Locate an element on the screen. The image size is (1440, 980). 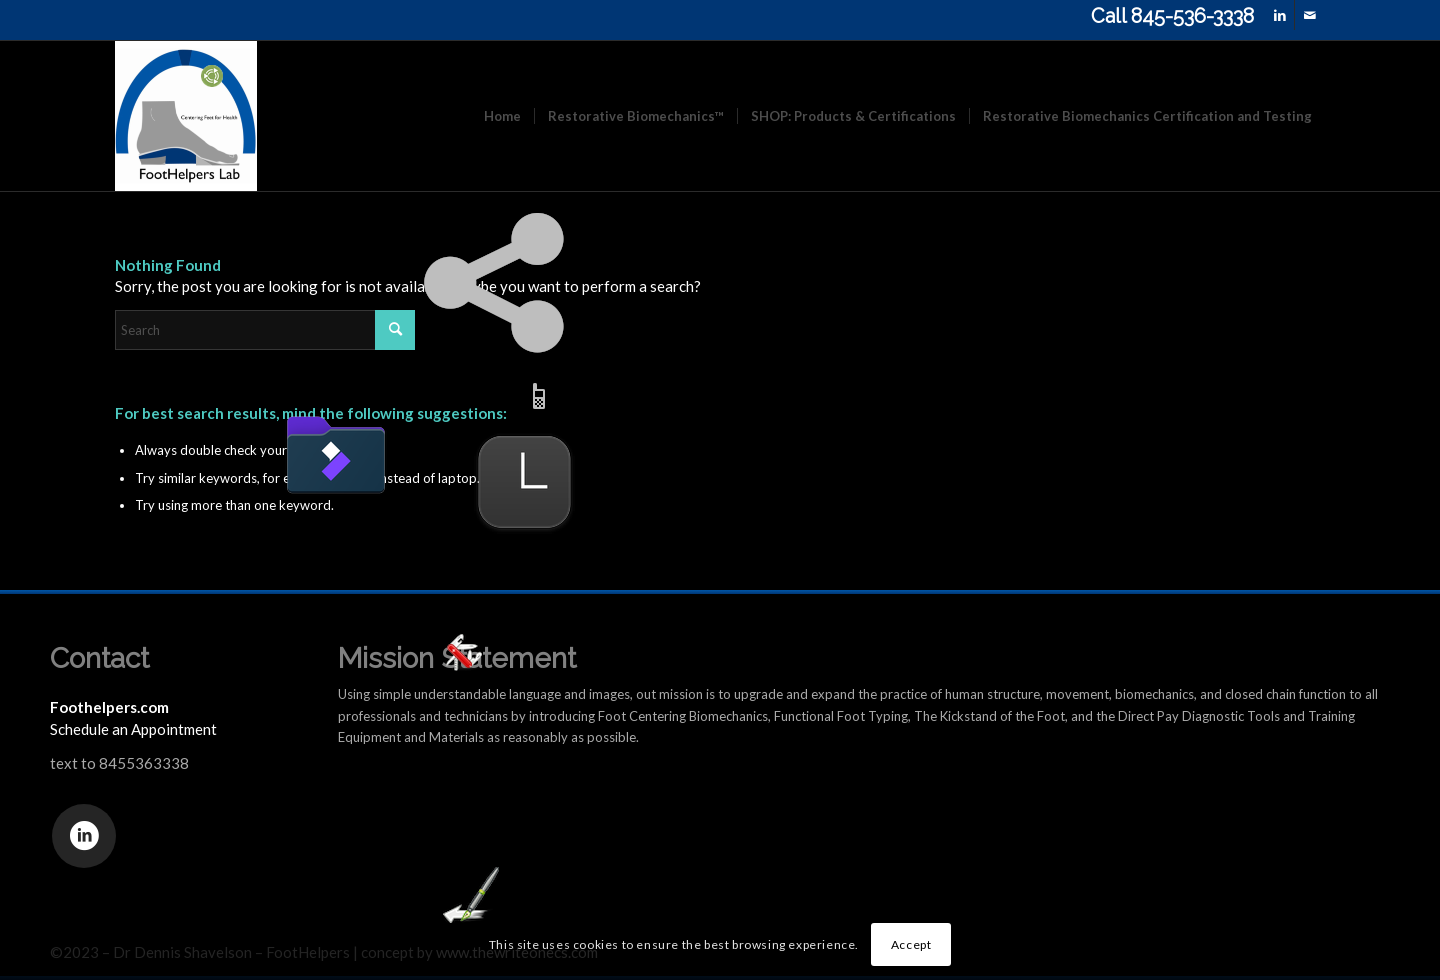
switch text direction to right-to-left is located at coordinates (471, 895).